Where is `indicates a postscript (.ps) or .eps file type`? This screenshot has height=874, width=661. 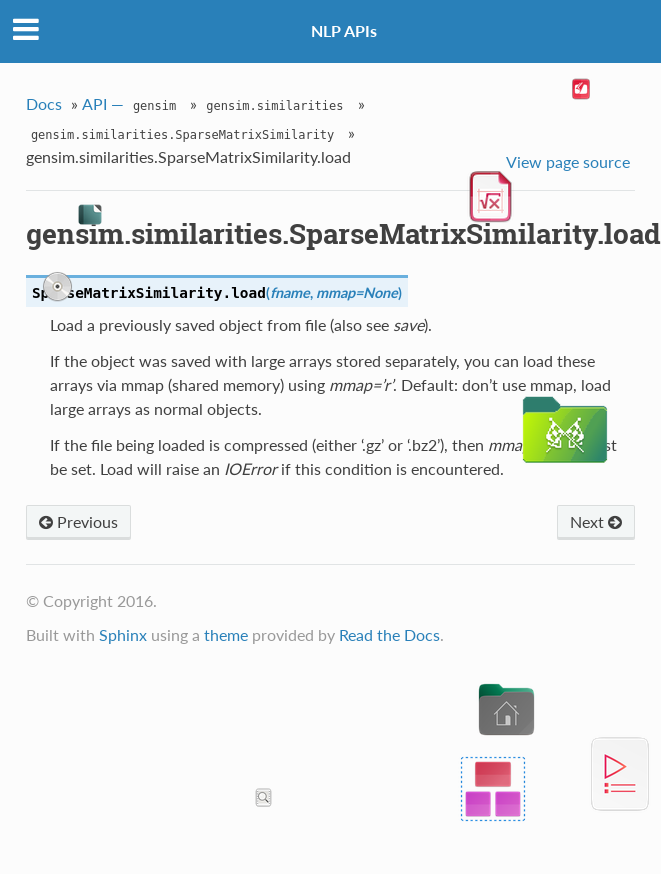
indicates a postscript (.ps) or .eps file type is located at coordinates (581, 89).